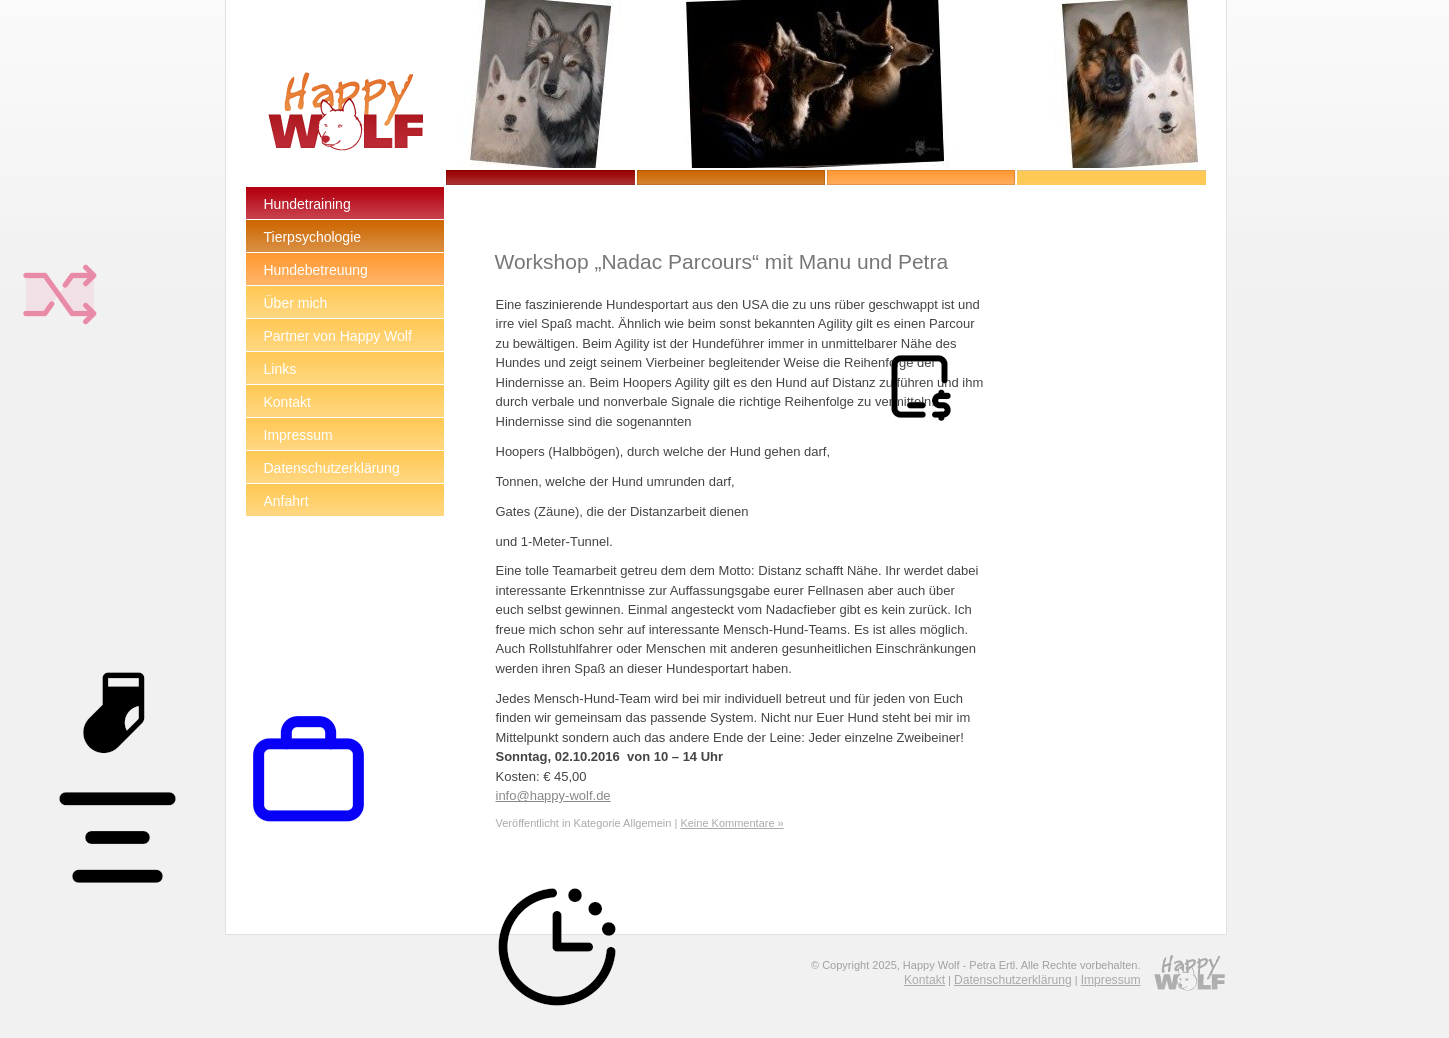 The height and width of the screenshot is (1038, 1449). What do you see at coordinates (557, 947) in the screenshot?
I see `view remaining time on a countdown timer` at bounding box center [557, 947].